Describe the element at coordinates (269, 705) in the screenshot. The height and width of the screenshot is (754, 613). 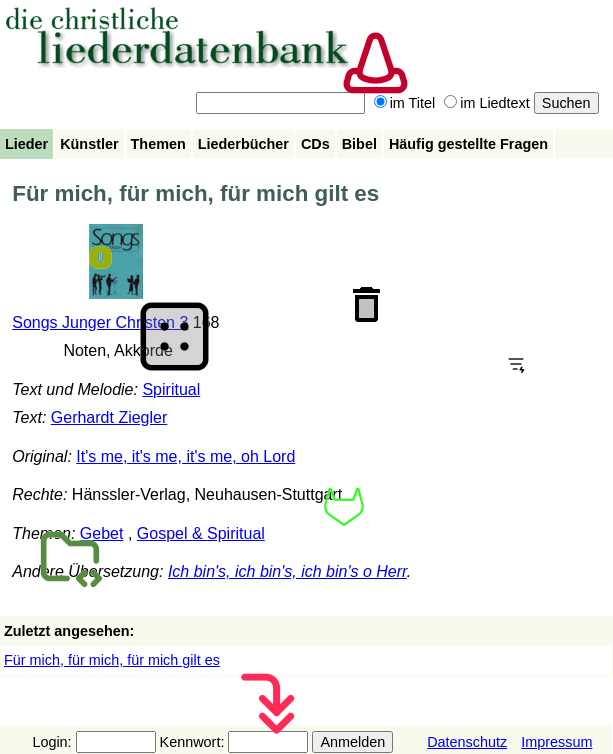
I see `navigate to nested or sub-level content` at that location.